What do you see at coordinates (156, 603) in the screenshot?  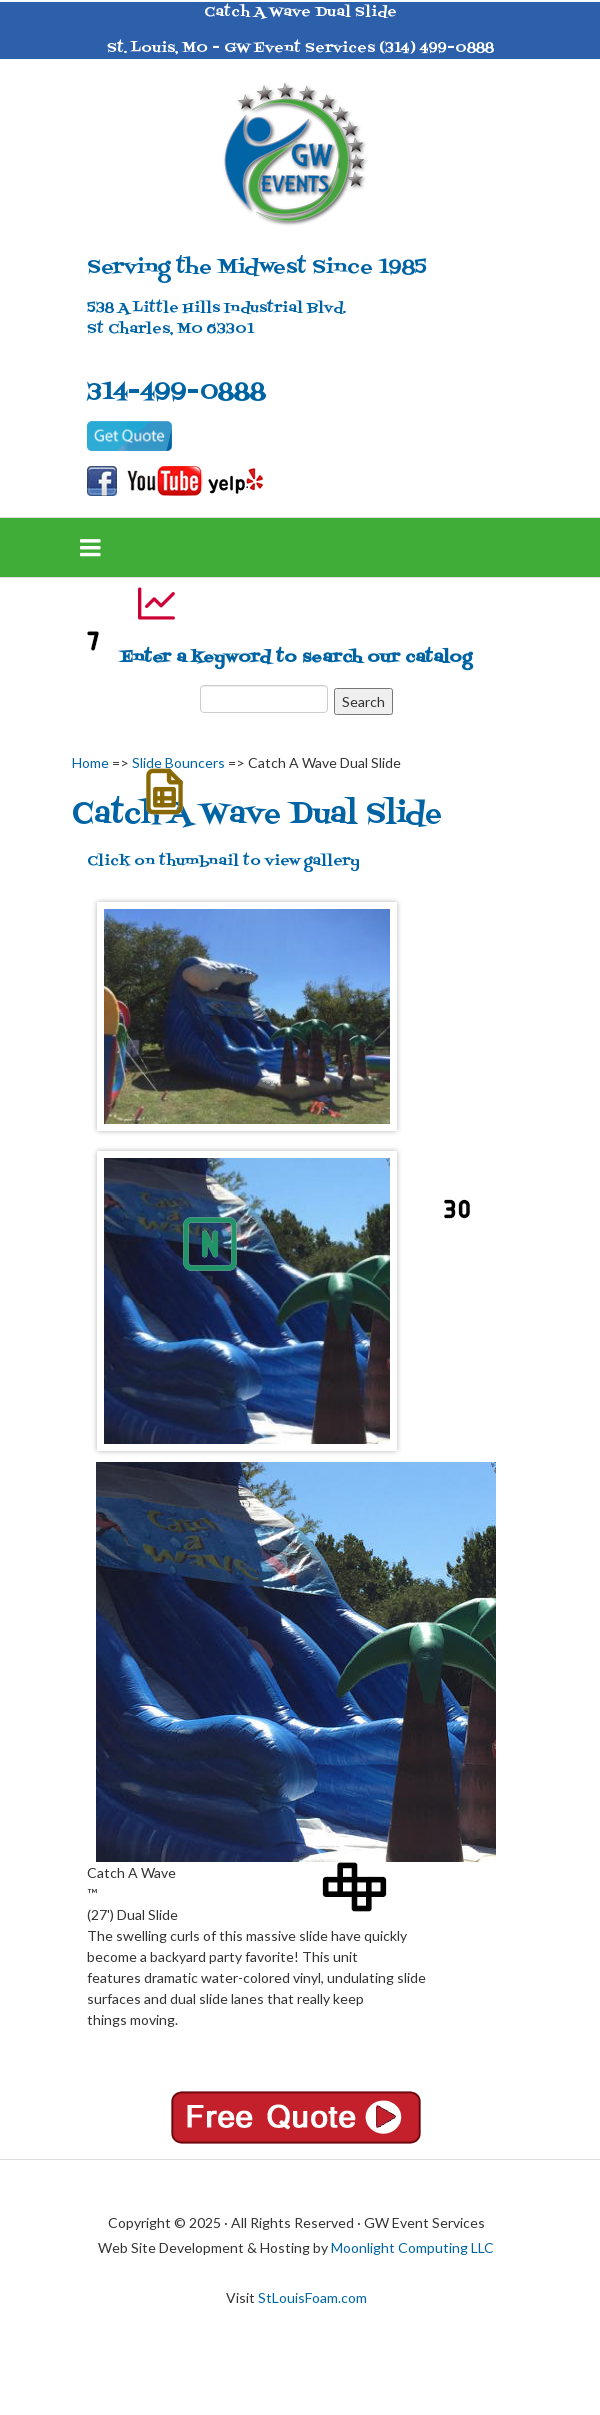 I see `view analytics or statistics` at bounding box center [156, 603].